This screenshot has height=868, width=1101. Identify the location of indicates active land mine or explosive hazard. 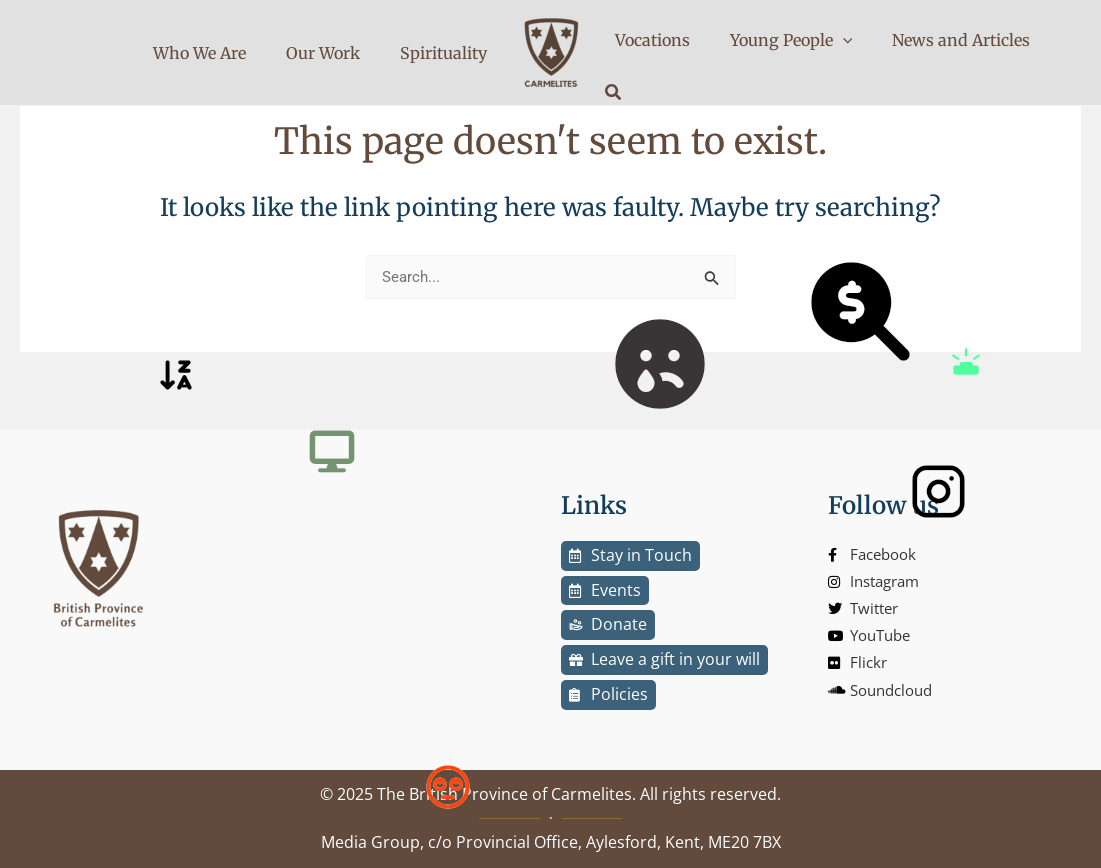
(966, 362).